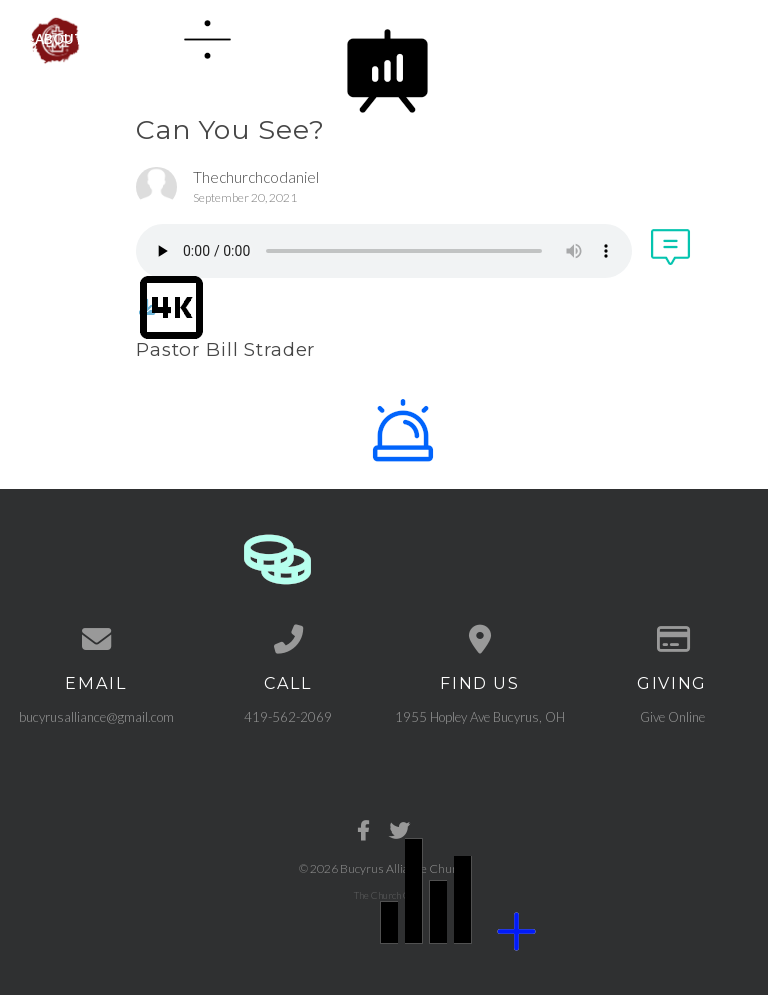  Describe the element at coordinates (426, 891) in the screenshot. I see `view statistics and analytics` at that location.